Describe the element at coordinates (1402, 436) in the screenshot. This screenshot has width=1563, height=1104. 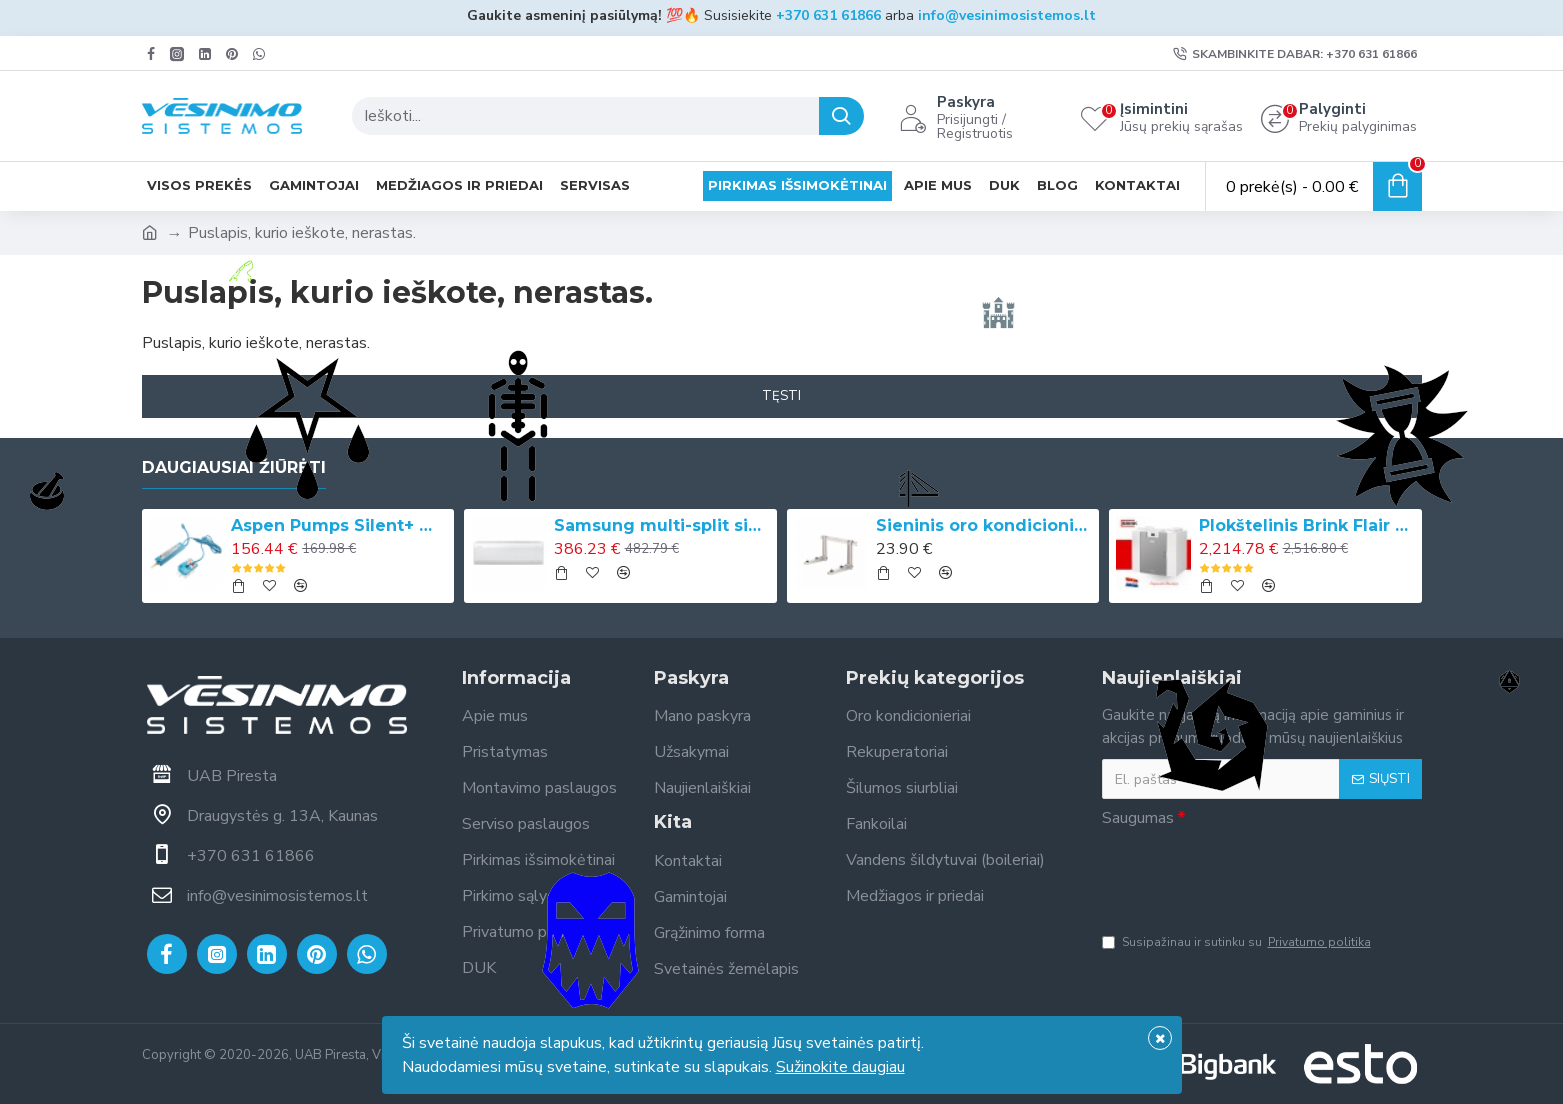
I see `add extra time or extend a timer` at that location.